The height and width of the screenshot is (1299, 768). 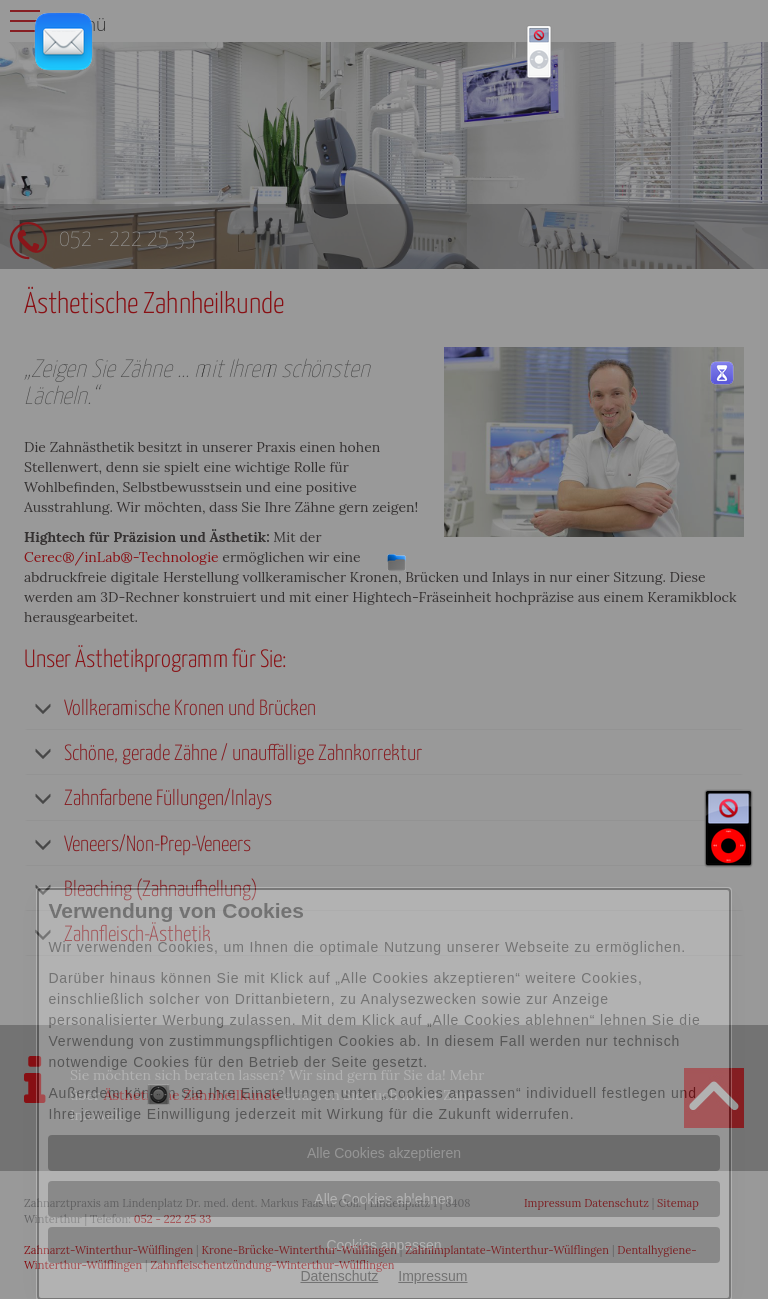 What do you see at coordinates (158, 1094) in the screenshot?
I see `iPod shuffle device in space gray` at bounding box center [158, 1094].